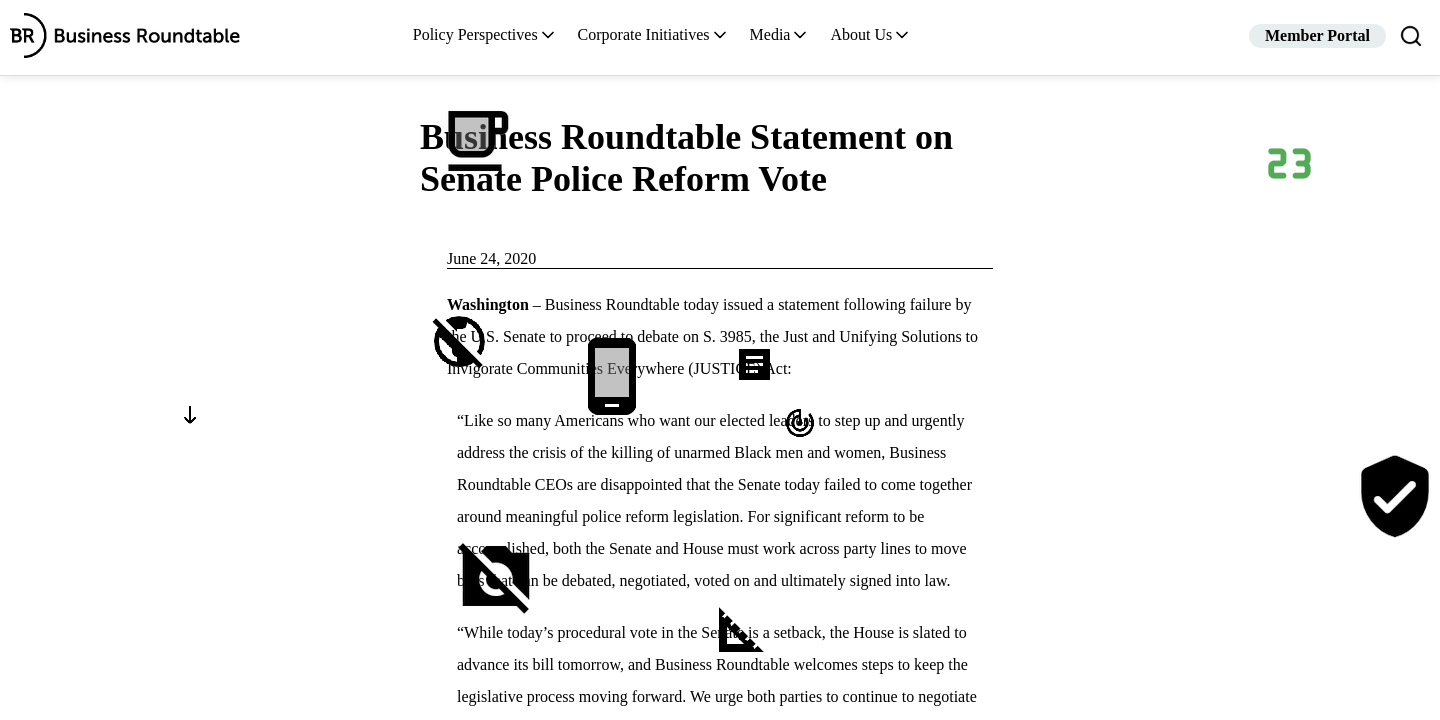  I want to click on displays the number 23 as a badge or label, so click(1289, 163).